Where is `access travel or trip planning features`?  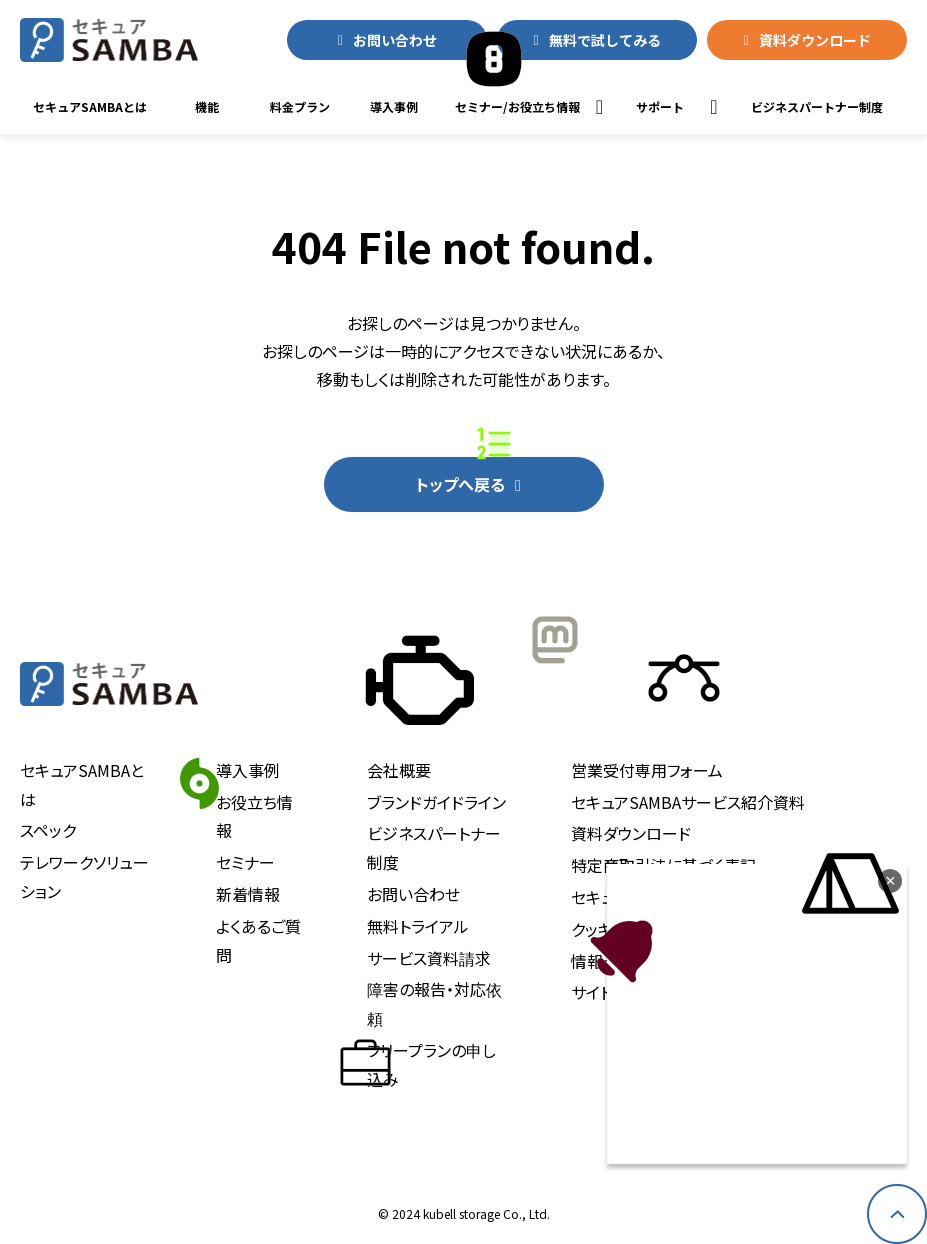
access travel or trip planning features is located at coordinates (365, 1064).